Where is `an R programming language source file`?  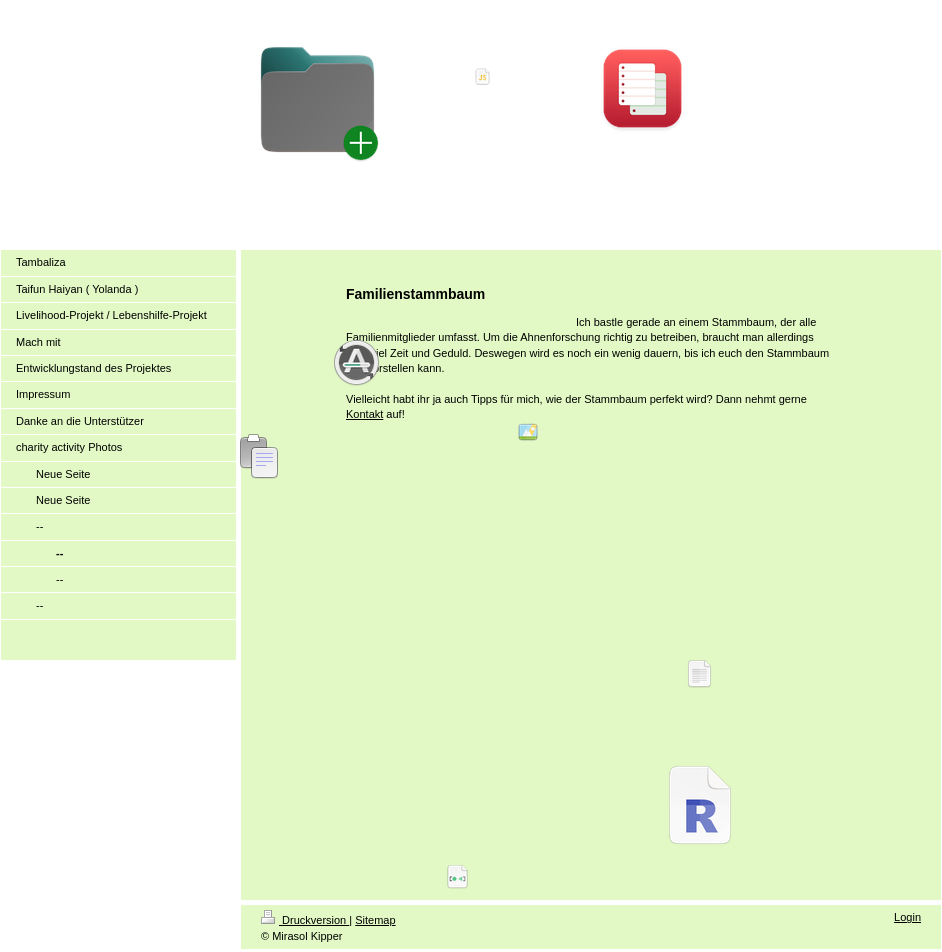
an R programming language source file is located at coordinates (700, 805).